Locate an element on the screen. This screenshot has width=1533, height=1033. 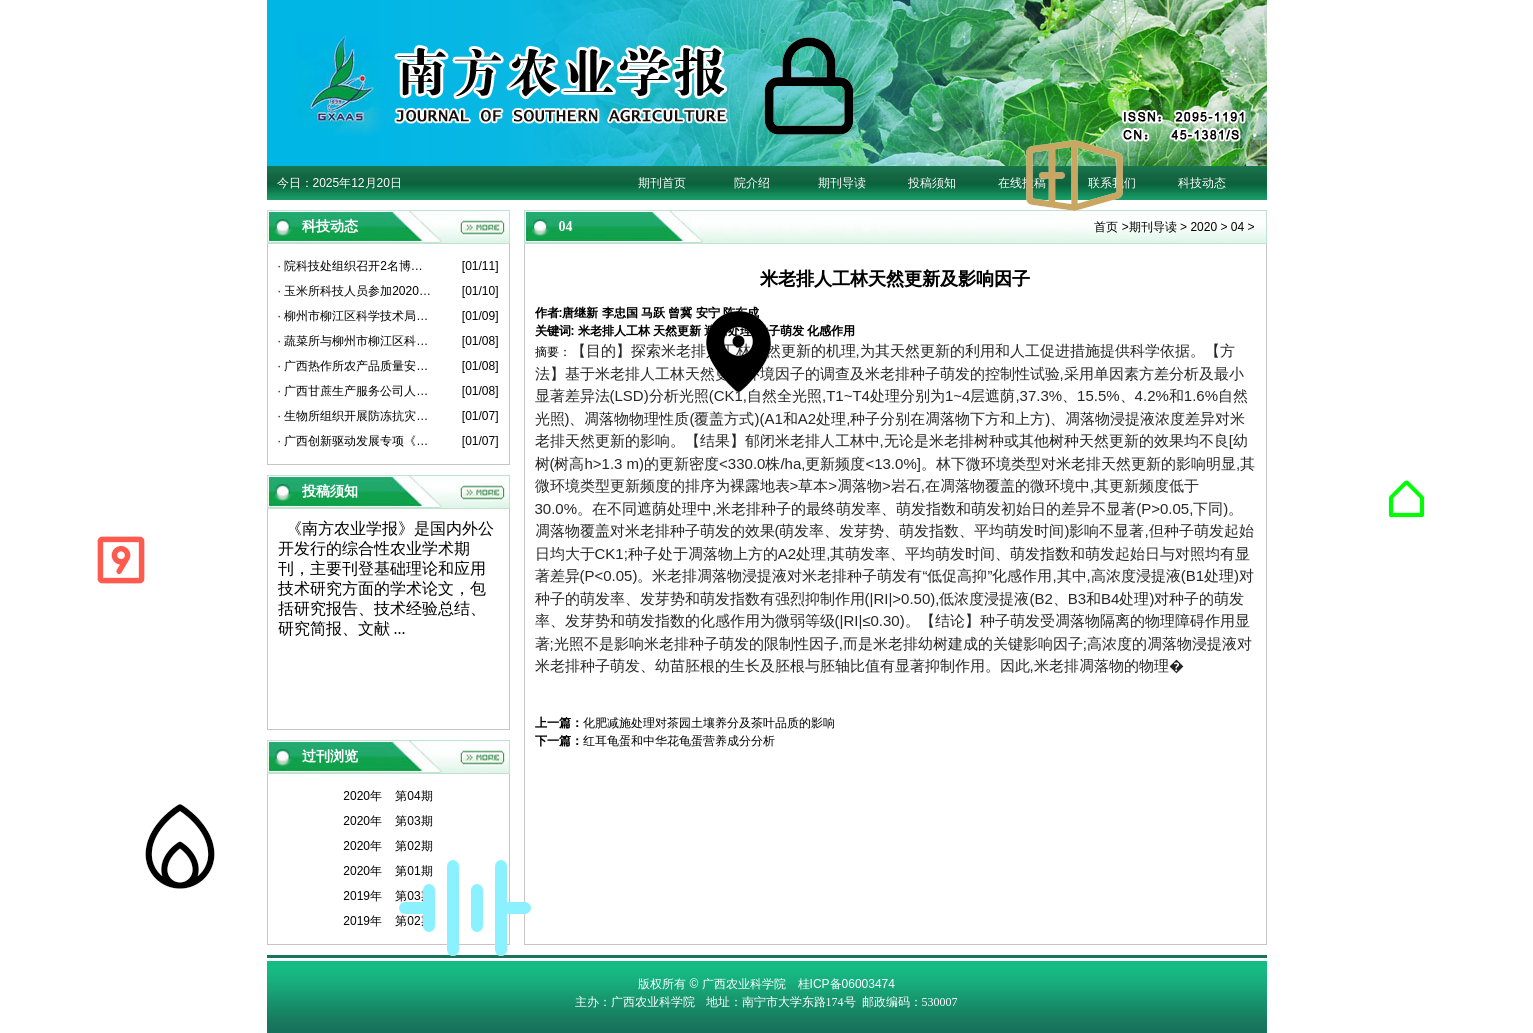
navigate to home screen is located at coordinates (1406, 499).